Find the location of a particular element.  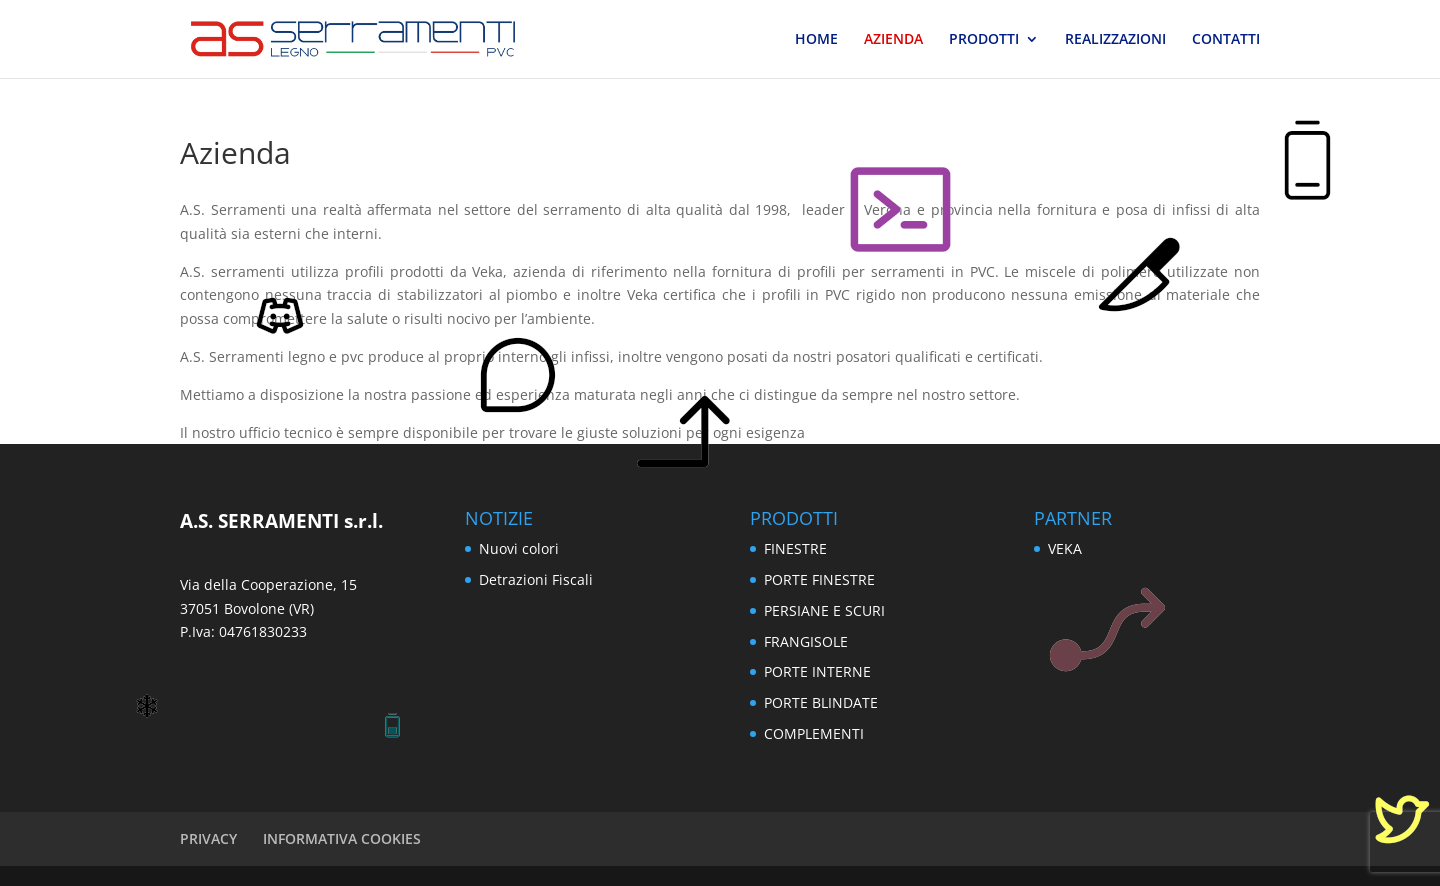

turn right then continue forward is located at coordinates (687, 435).